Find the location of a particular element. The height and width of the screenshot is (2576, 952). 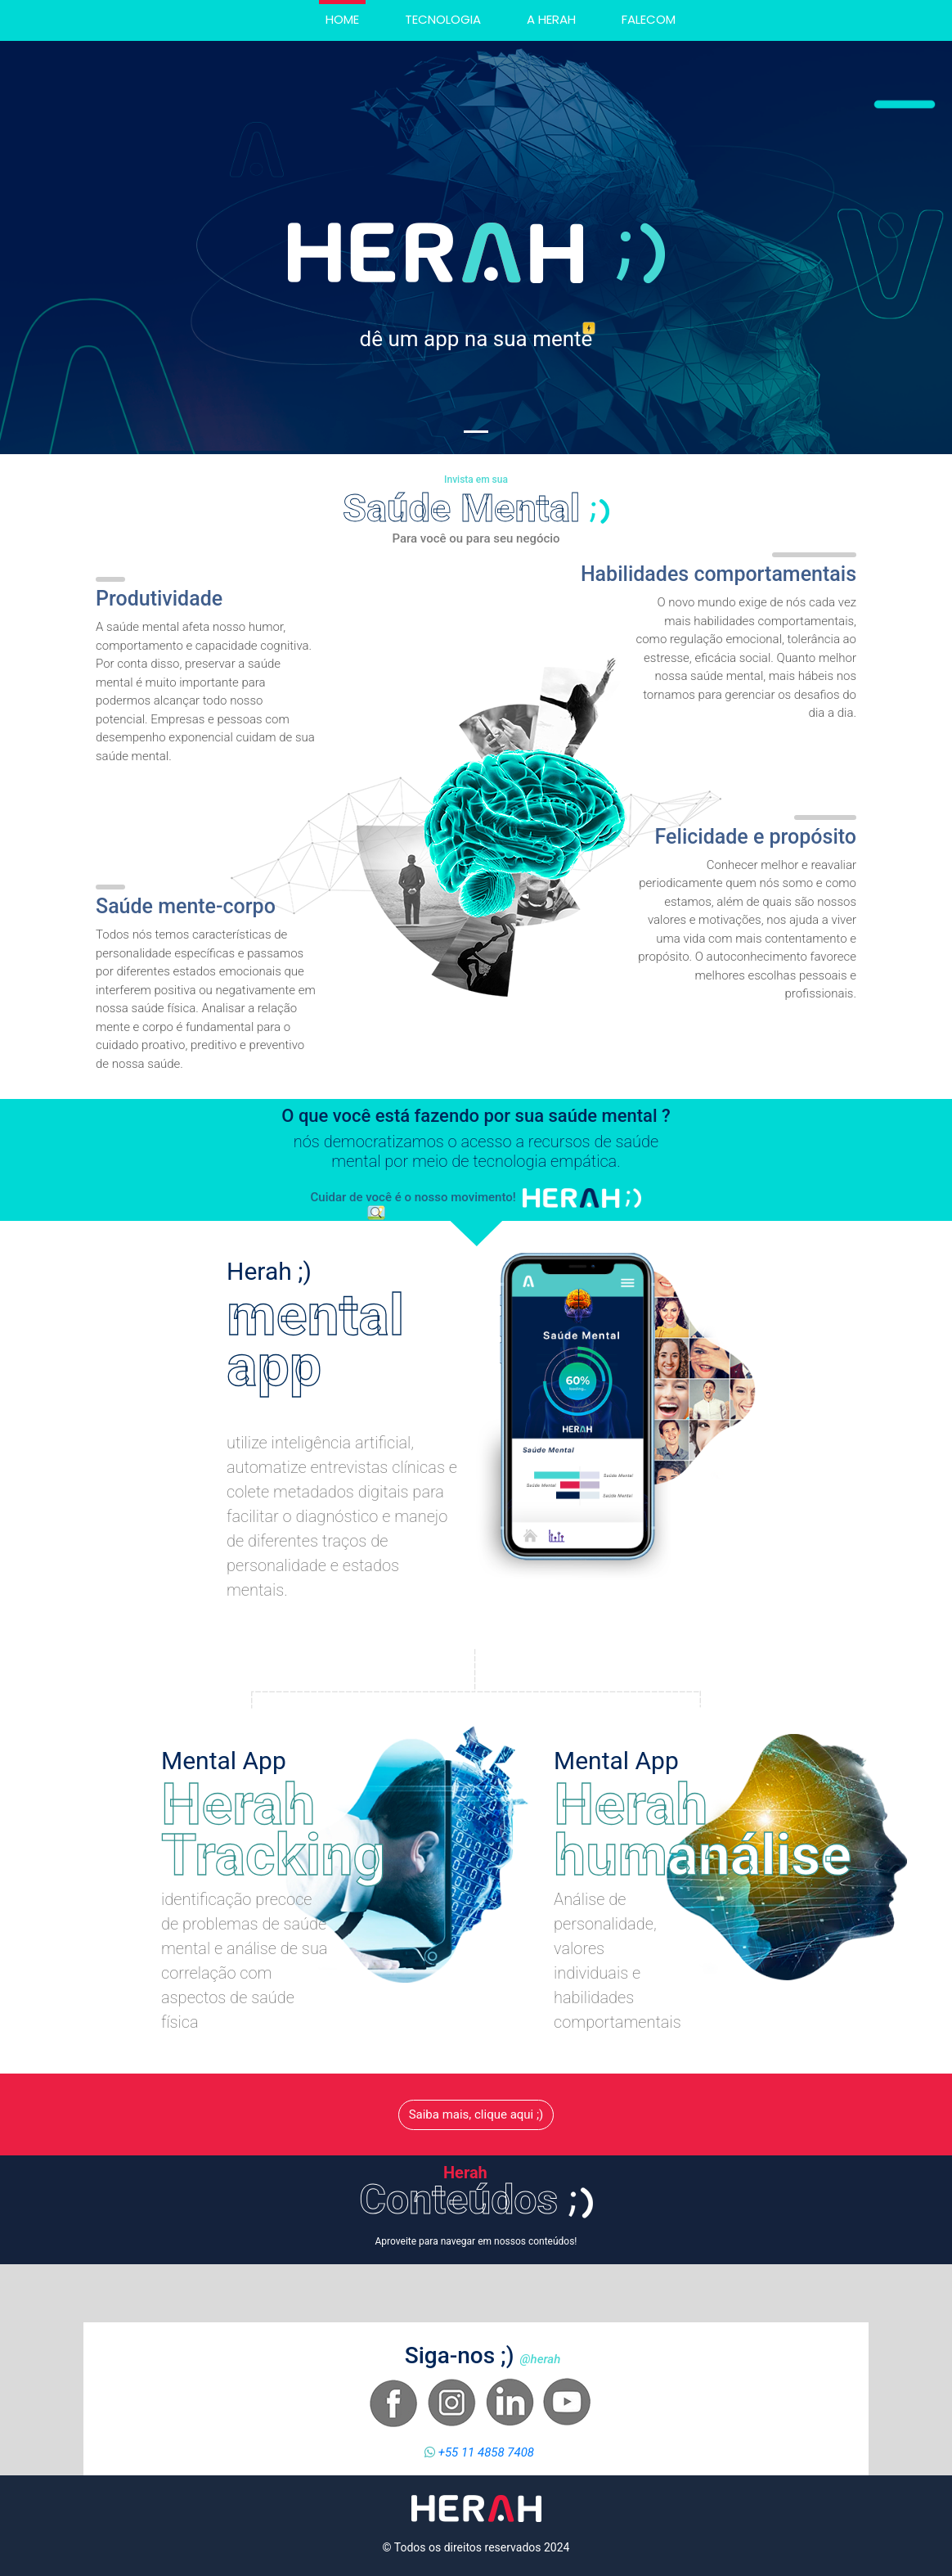

access power and battery settings is located at coordinates (589, 328).